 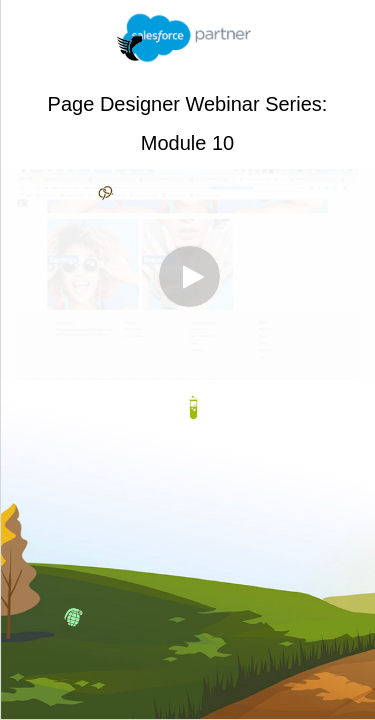 I want to click on browse bakery or snack items, so click(x=106, y=193).